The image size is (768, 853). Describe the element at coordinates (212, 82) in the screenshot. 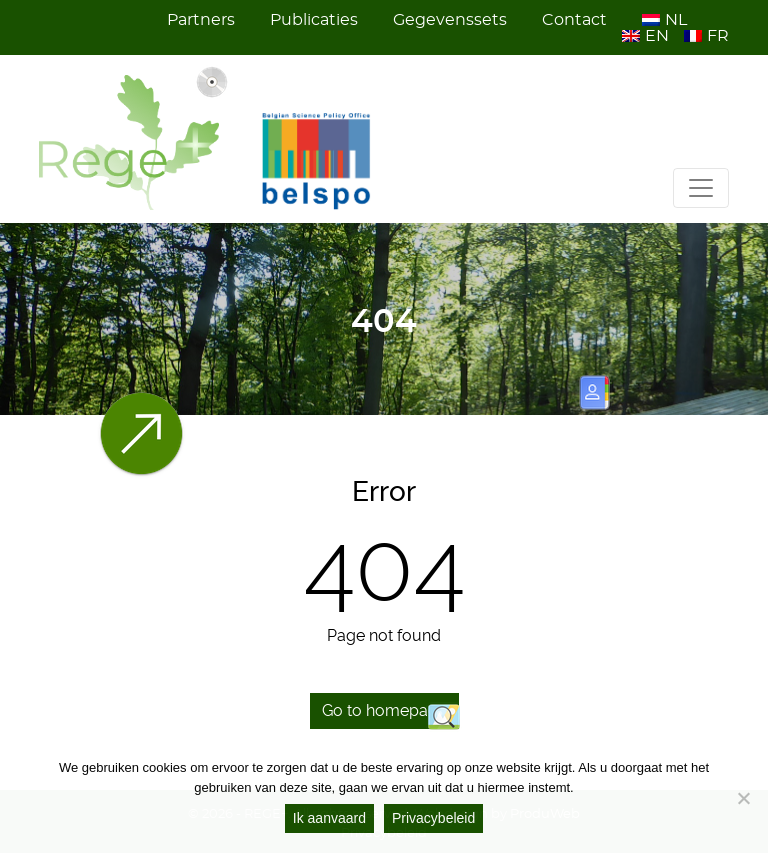

I see `indicates a DVD+R disc drive or media` at that location.